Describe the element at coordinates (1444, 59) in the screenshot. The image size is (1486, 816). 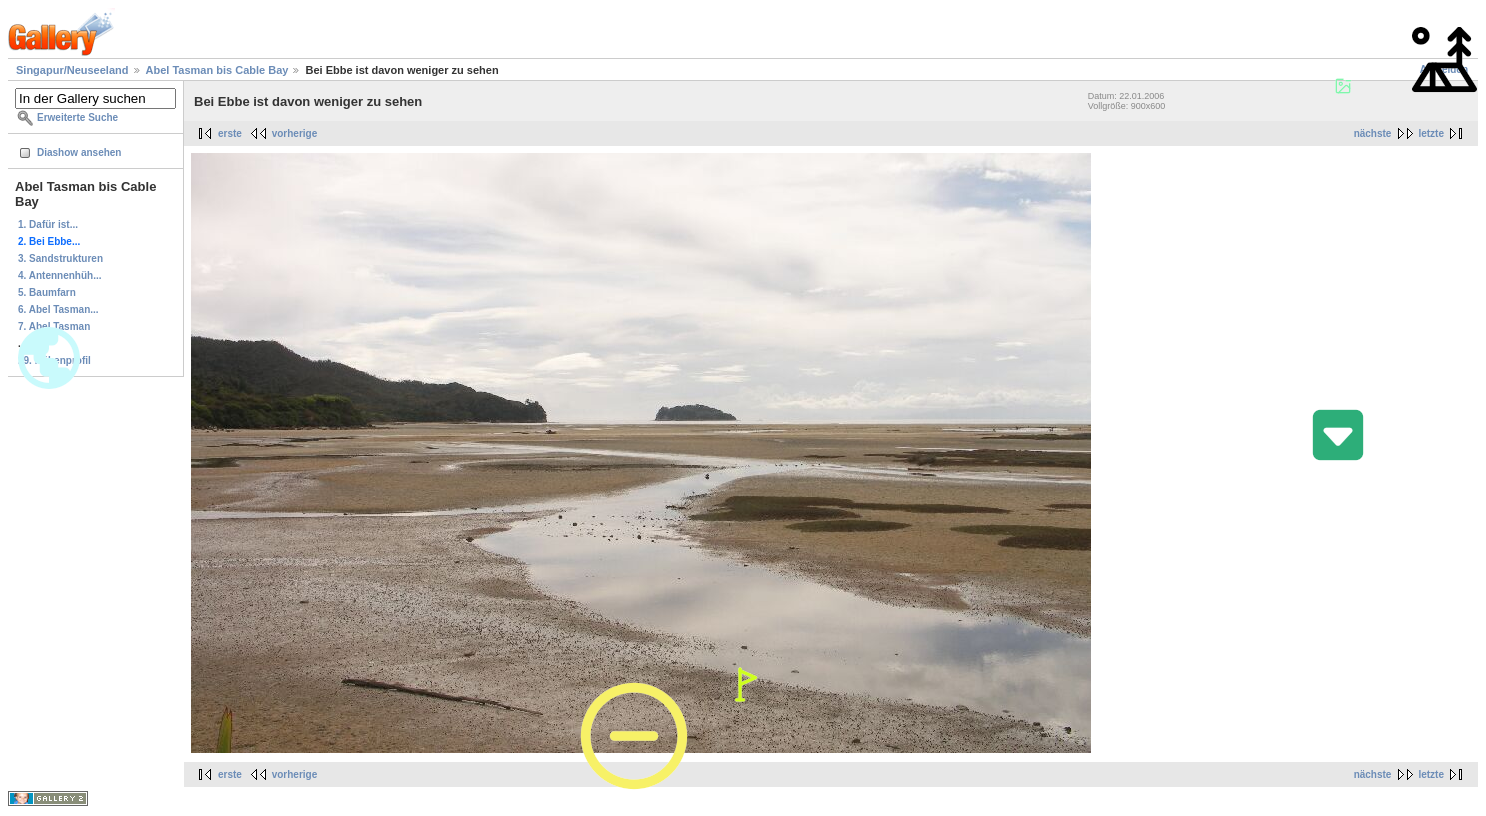
I see `explore camping or outdoor activities` at that location.